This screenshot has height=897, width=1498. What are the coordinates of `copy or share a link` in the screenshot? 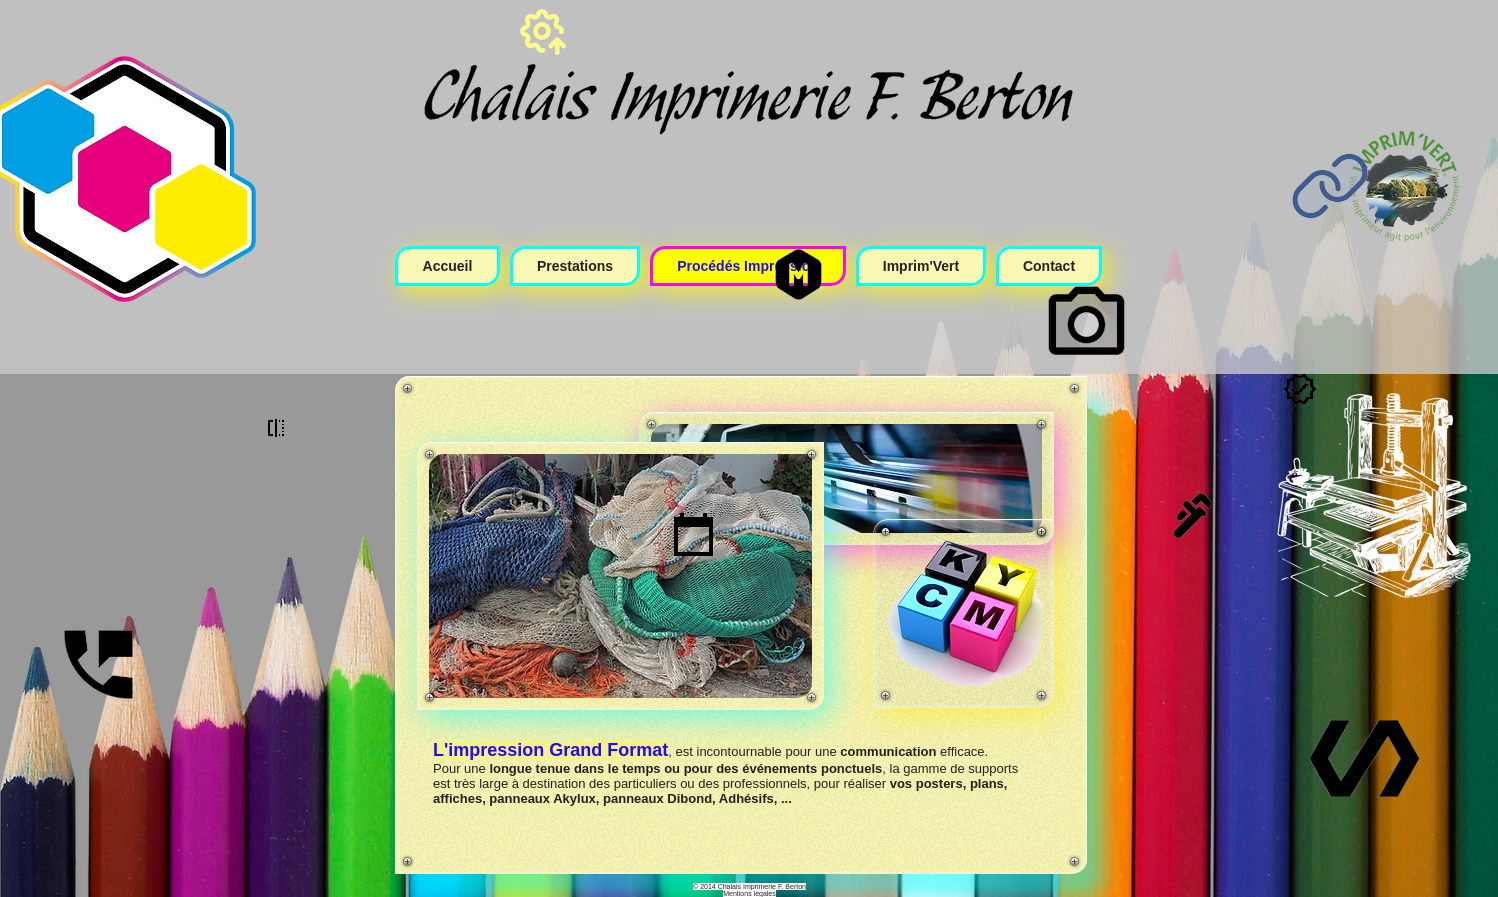 It's located at (1330, 186).